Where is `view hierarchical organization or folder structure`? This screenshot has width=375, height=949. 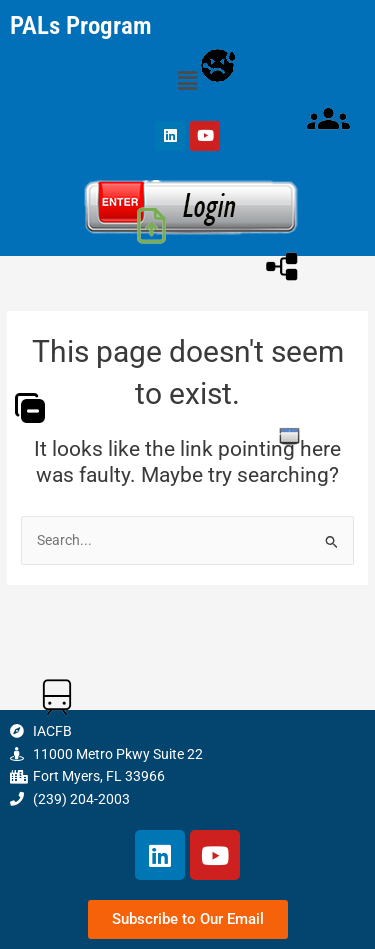
view hierarchical organization or folder structure is located at coordinates (283, 266).